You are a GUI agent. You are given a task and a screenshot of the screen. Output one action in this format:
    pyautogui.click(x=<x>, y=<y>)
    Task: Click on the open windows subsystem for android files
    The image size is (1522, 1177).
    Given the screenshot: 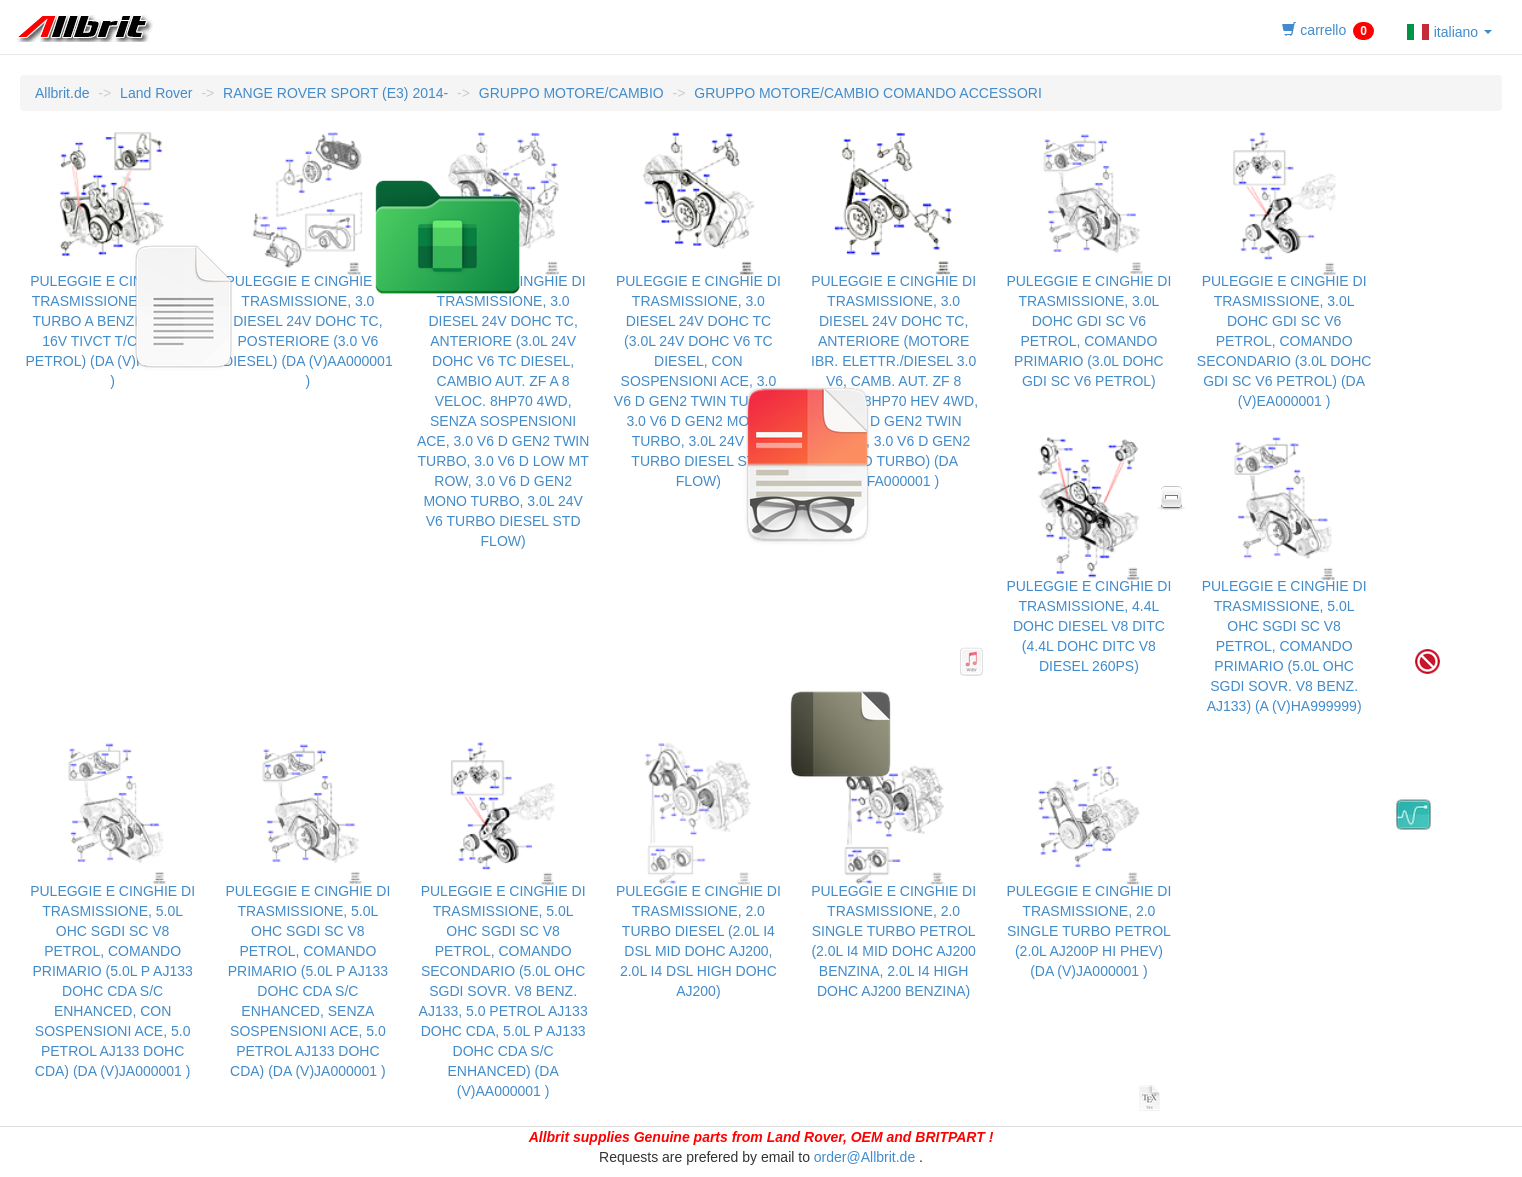 What is the action you would take?
    pyautogui.click(x=447, y=241)
    